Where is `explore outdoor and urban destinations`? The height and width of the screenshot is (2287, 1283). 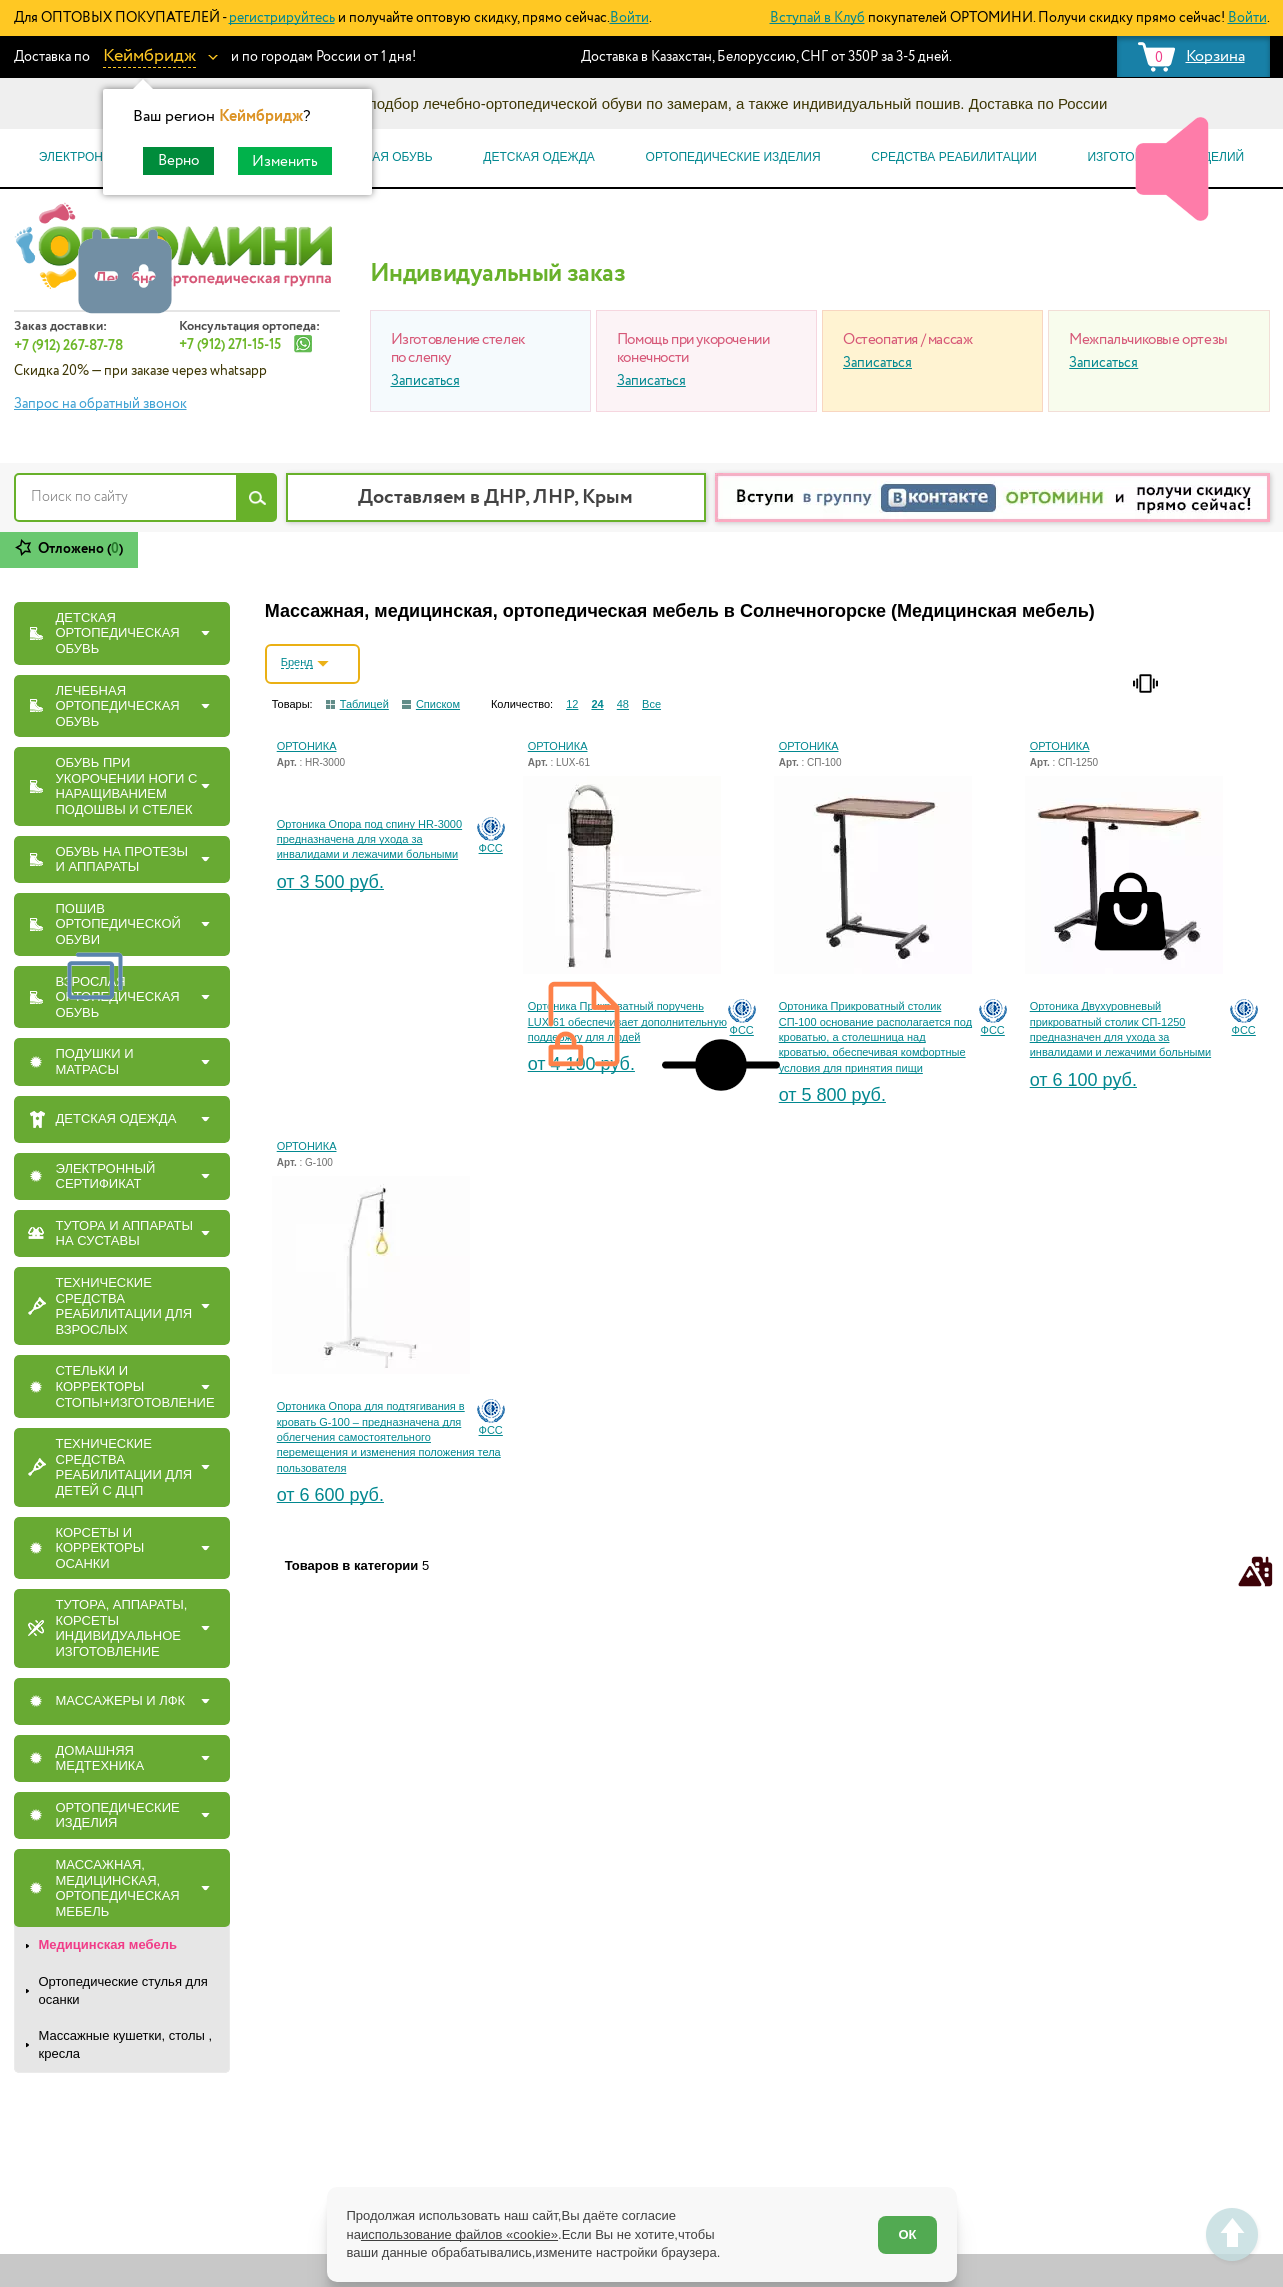
explore outdoor and urban destinations is located at coordinates (1255, 1571).